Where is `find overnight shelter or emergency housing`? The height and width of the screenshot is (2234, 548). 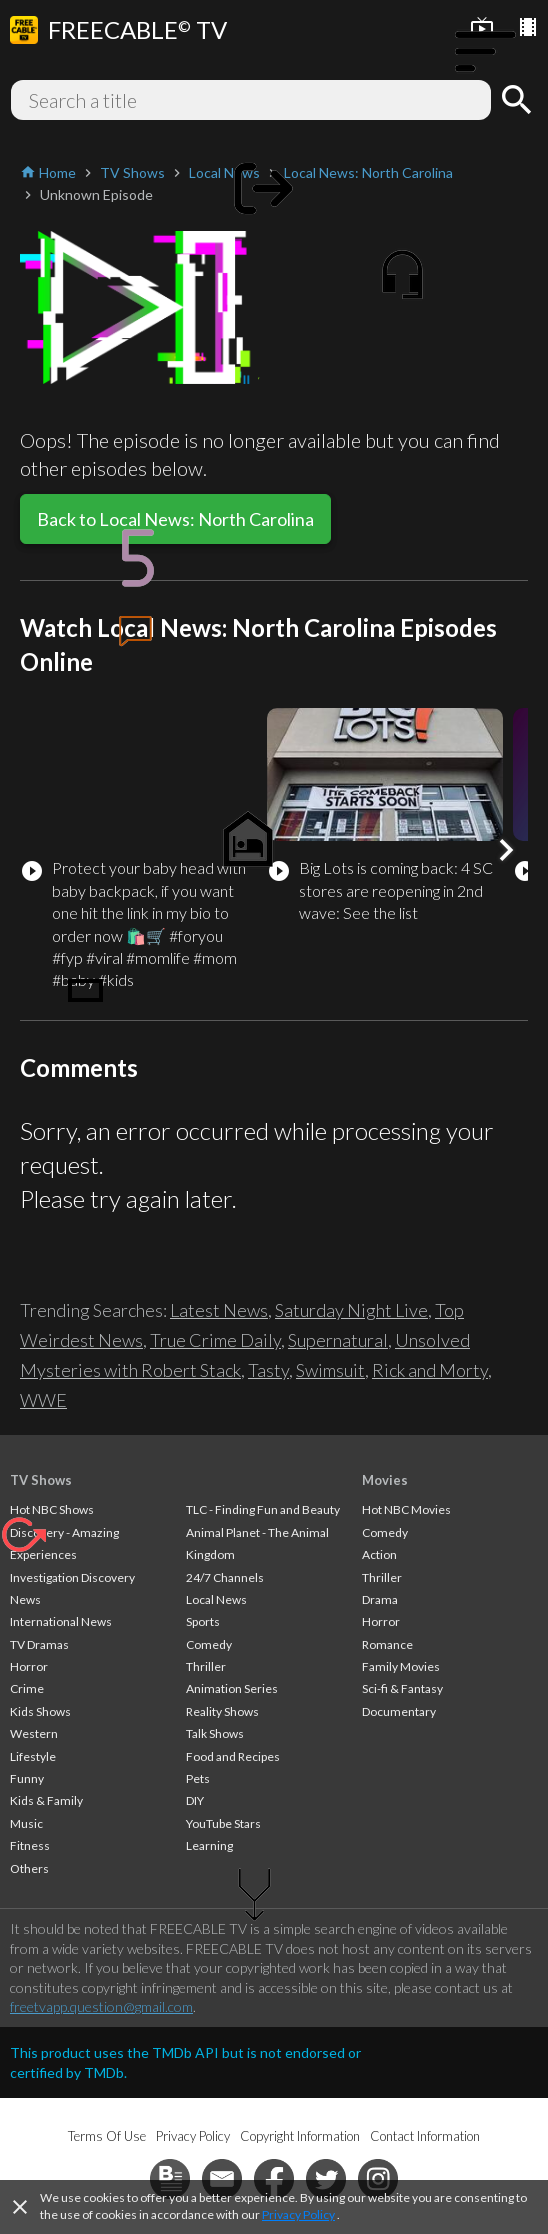
find overnight shelter or emergency housing is located at coordinates (248, 839).